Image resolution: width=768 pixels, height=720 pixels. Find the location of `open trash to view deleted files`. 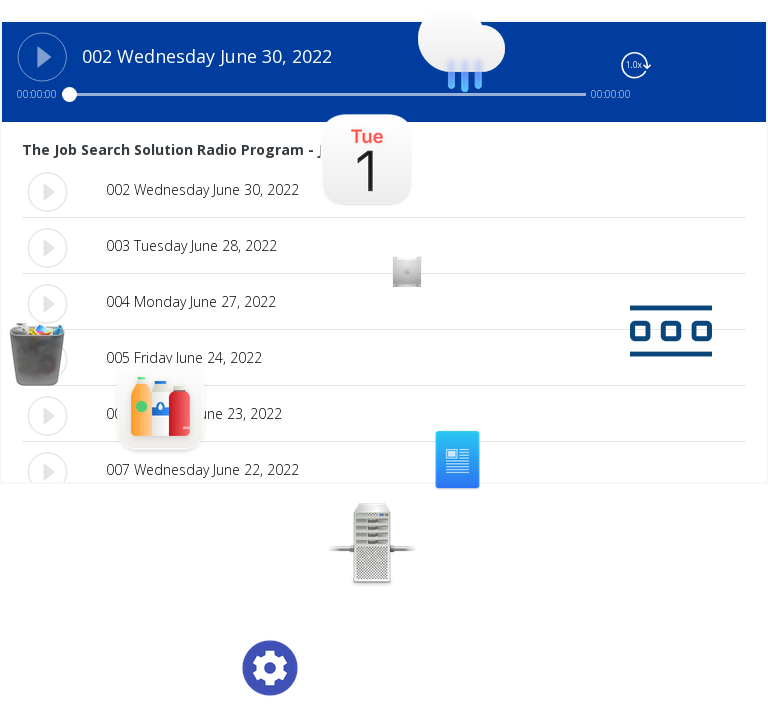

open trash to view deleted files is located at coordinates (37, 355).